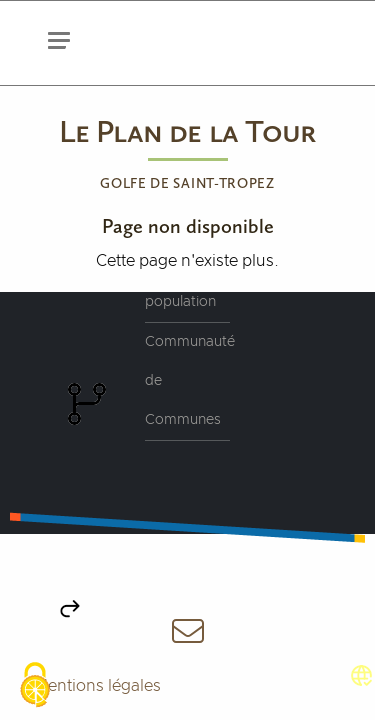  I want to click on redo the last undone action, so click(70, 609).